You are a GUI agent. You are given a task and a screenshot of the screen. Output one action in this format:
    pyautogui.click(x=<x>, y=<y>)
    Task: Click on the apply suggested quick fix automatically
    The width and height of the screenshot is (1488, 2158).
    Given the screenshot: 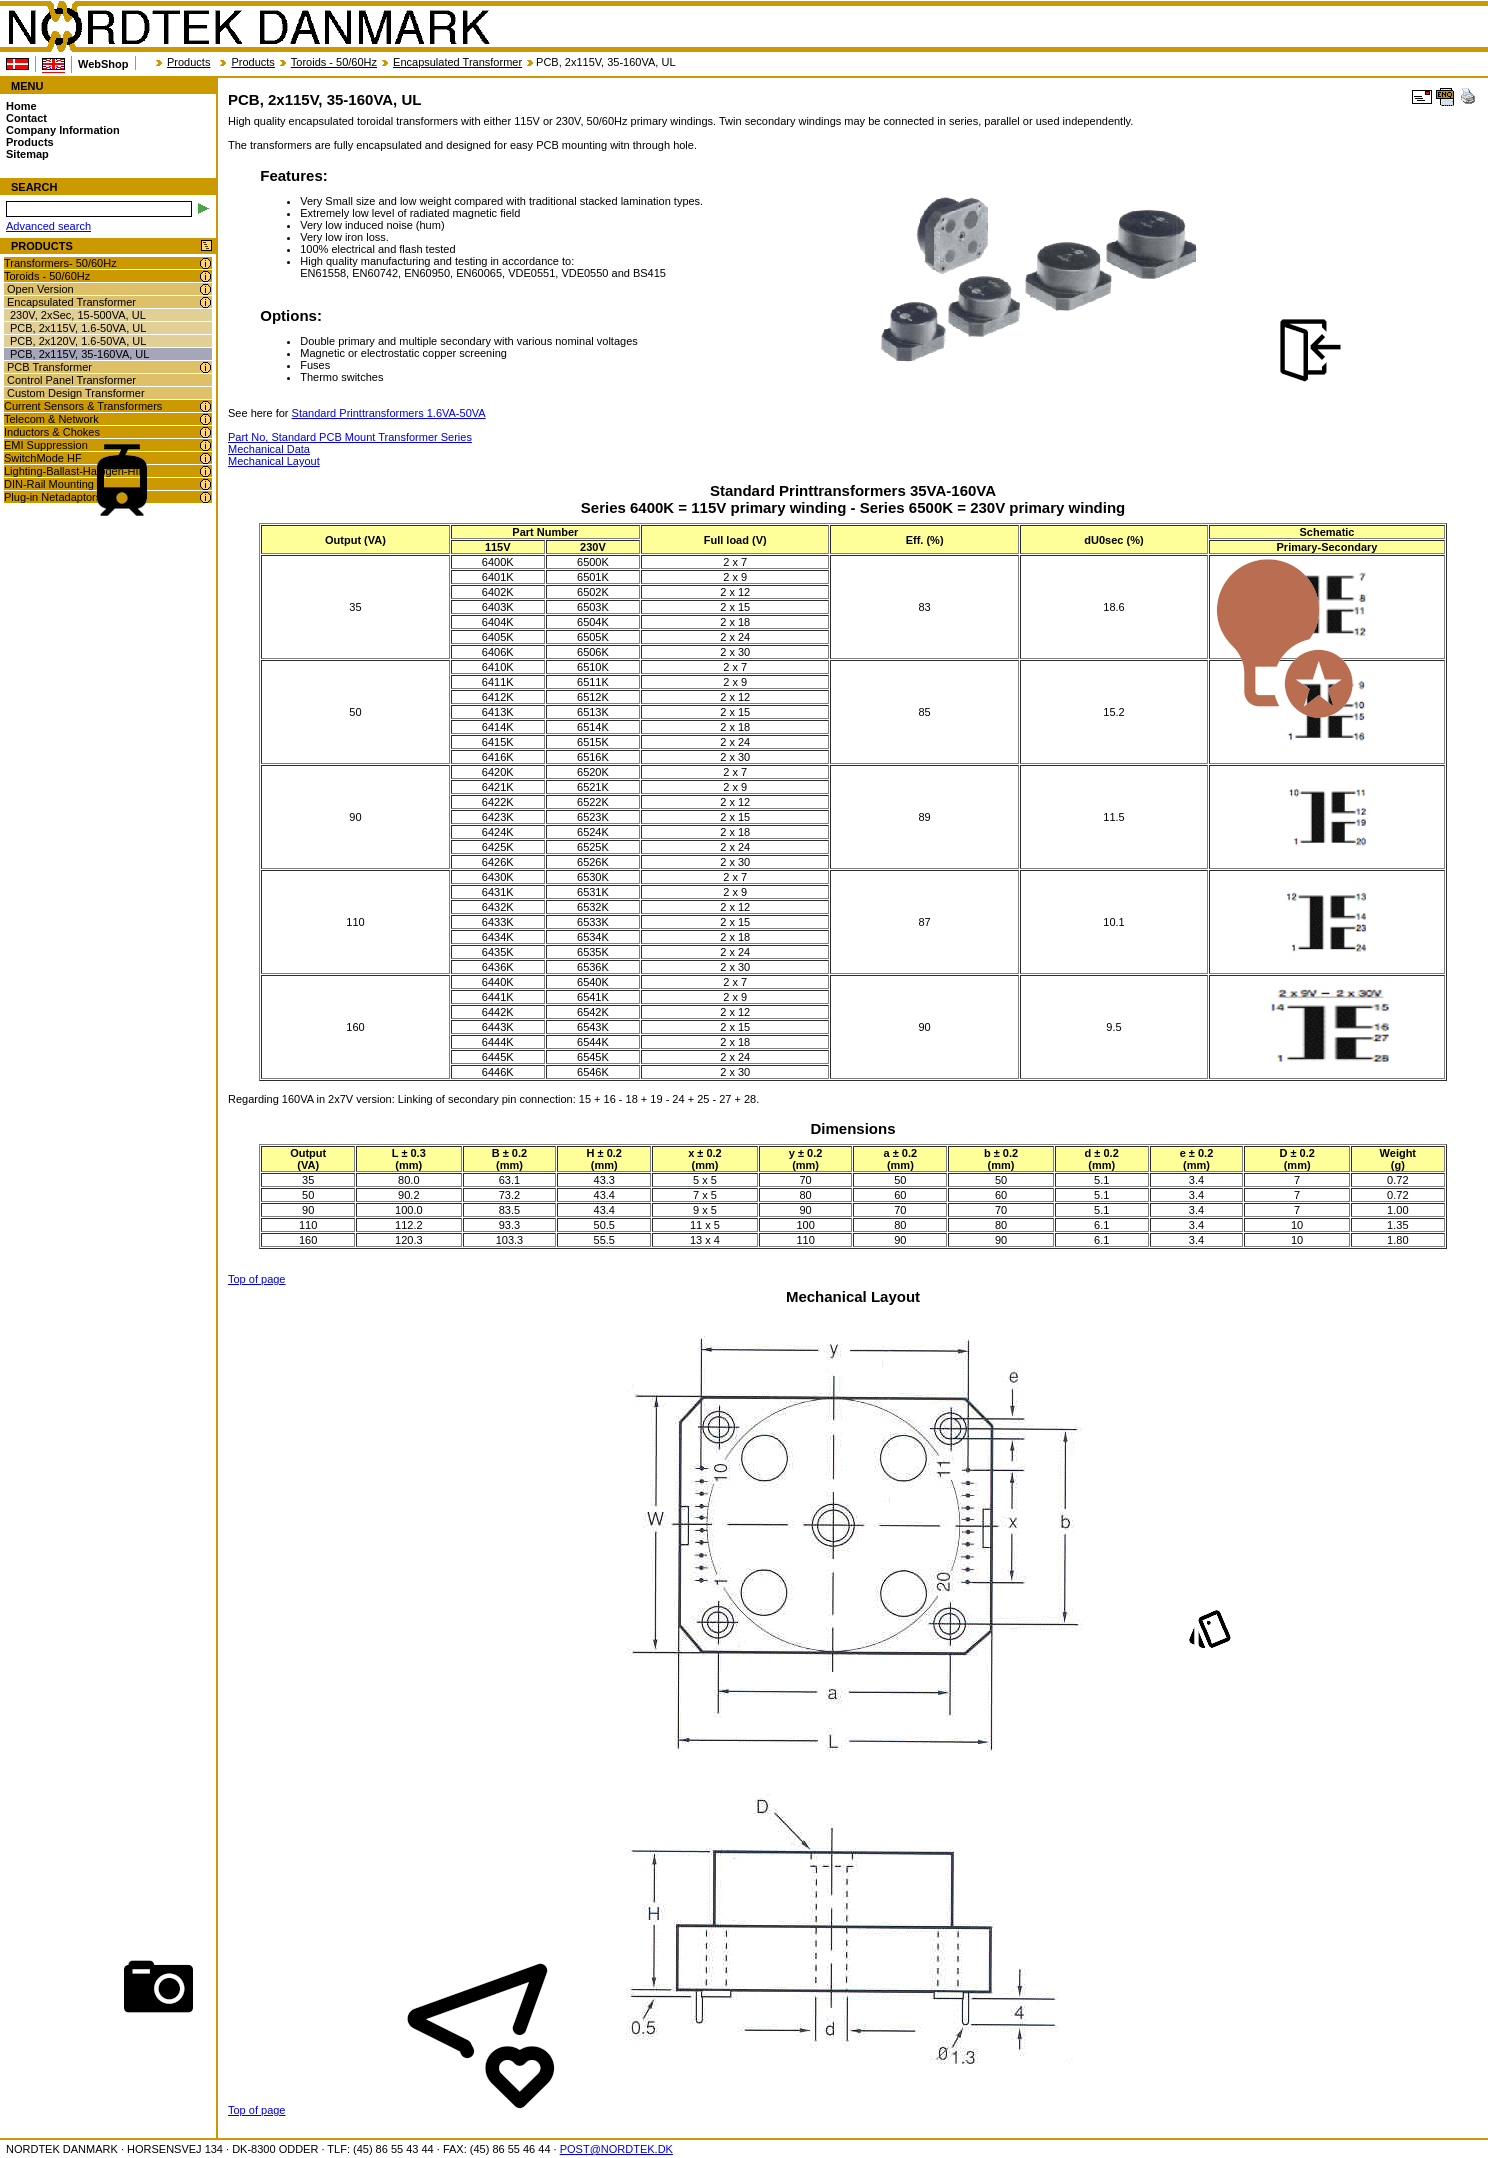 What is the action you would take?
    pyautogui.click(x=1273, y=638)
    